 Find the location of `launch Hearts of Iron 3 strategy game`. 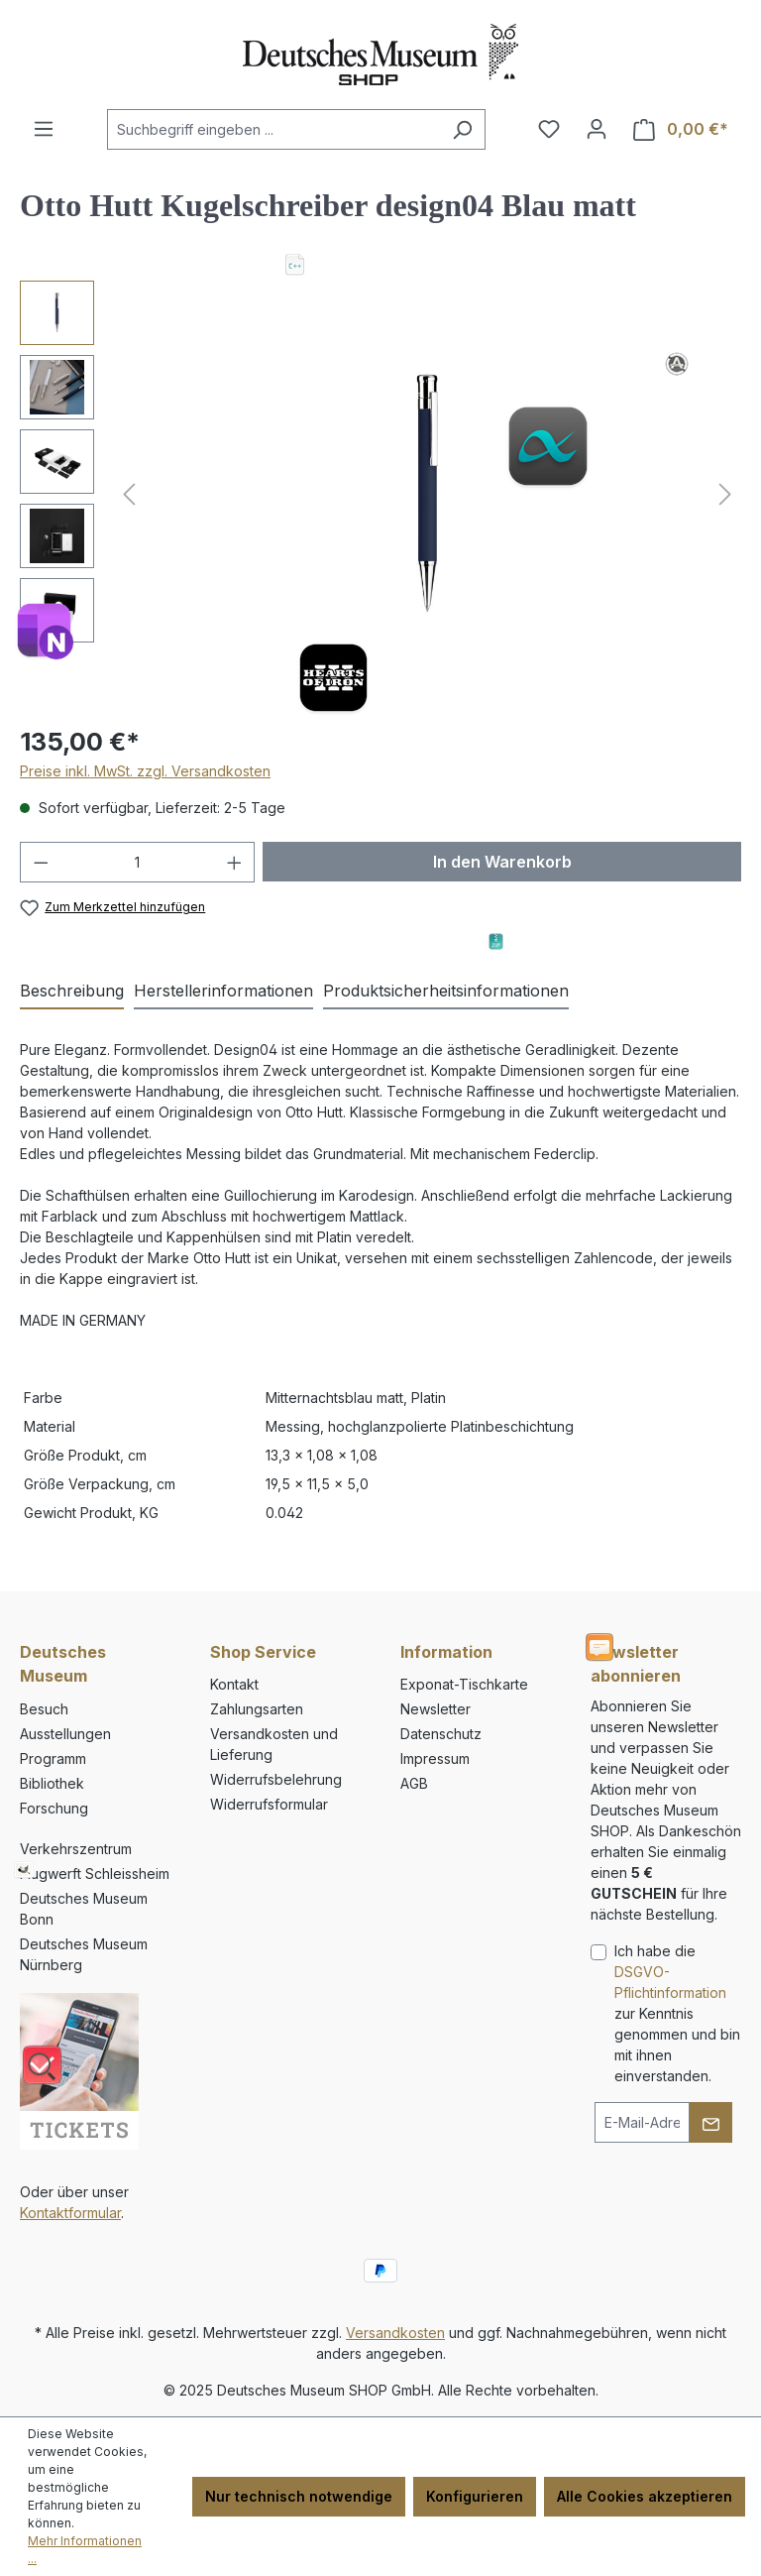

launch Hearts of Iron 3 strategy game is located at coordinates (333, 677).